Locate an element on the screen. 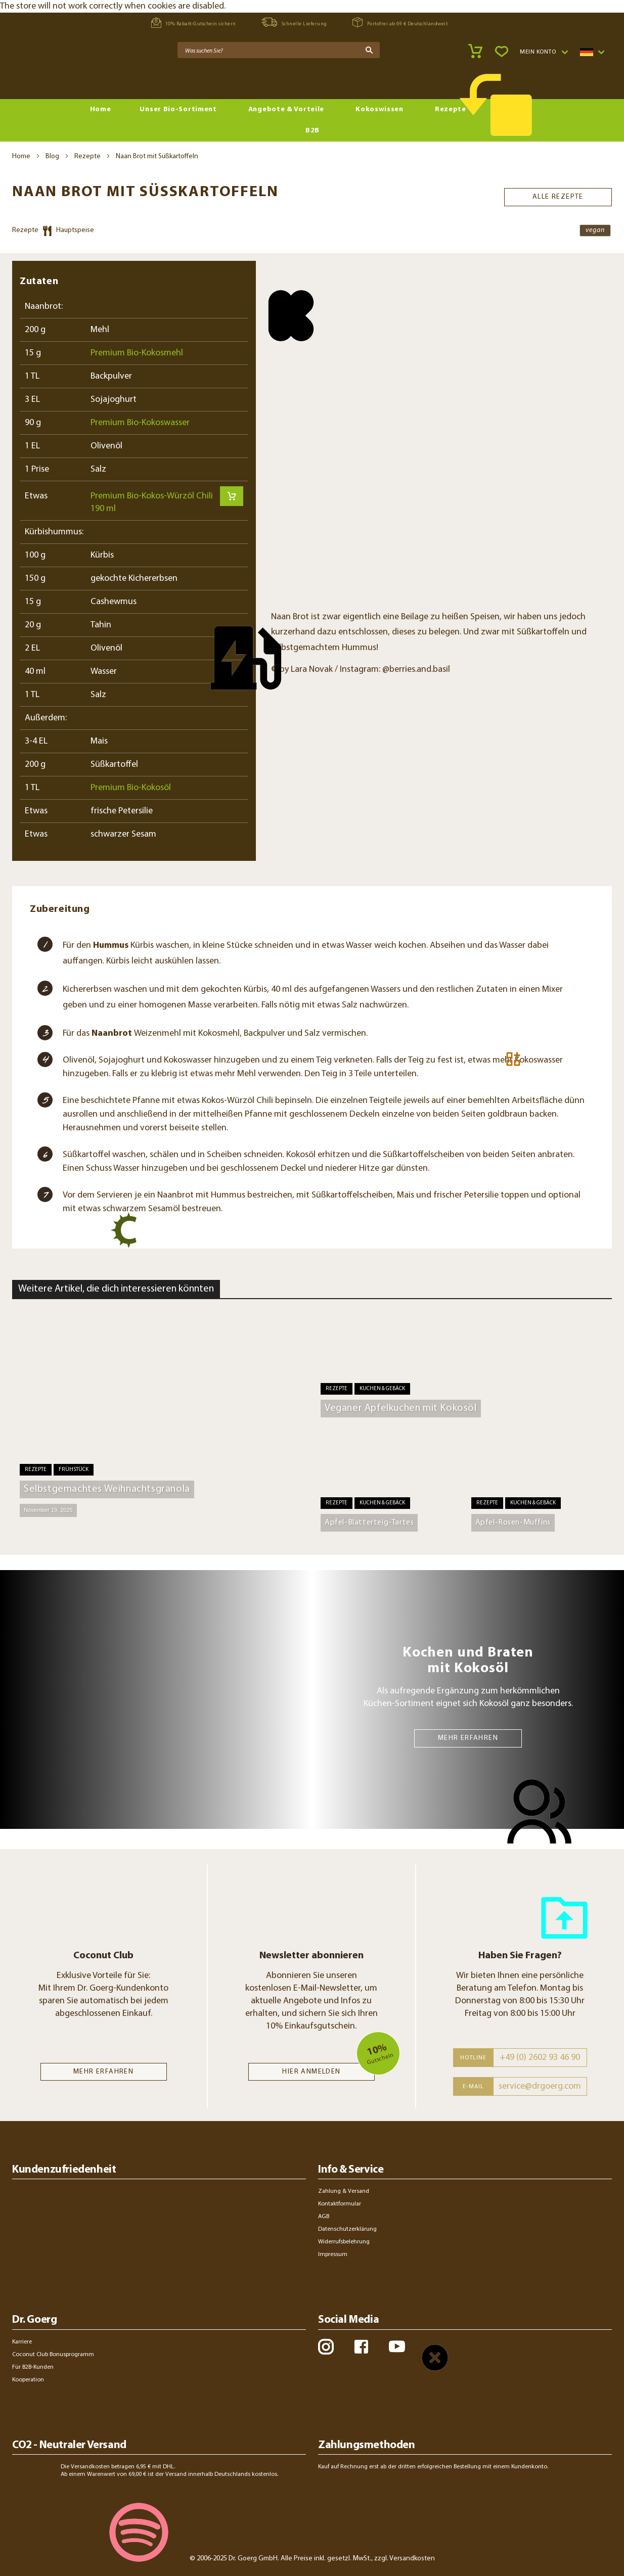  rotate object counterclockwise is located at coordinates (497, 105).